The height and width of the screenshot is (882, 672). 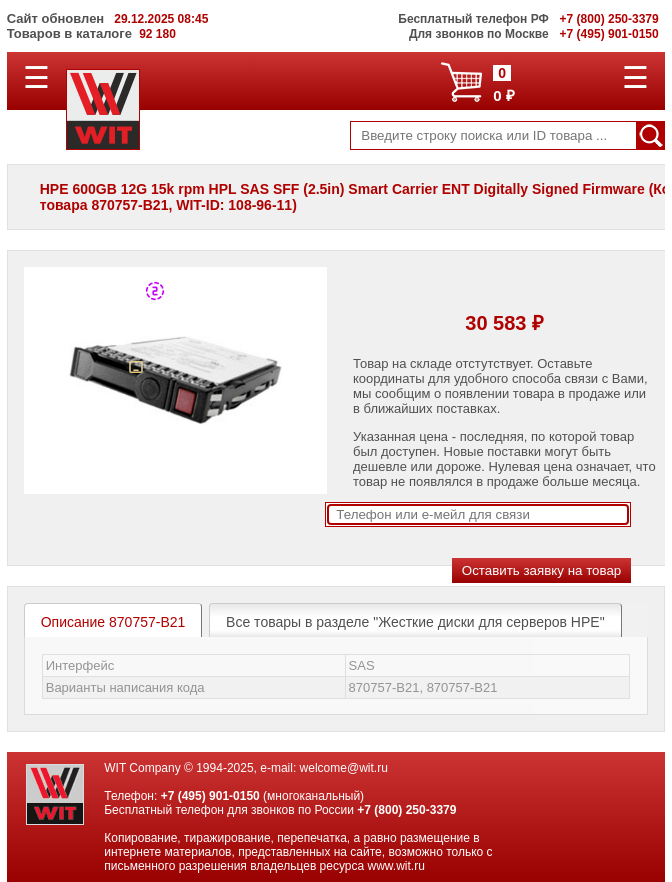 I want to click on step 2 of a multi-step process, so click(x=155, y=291).